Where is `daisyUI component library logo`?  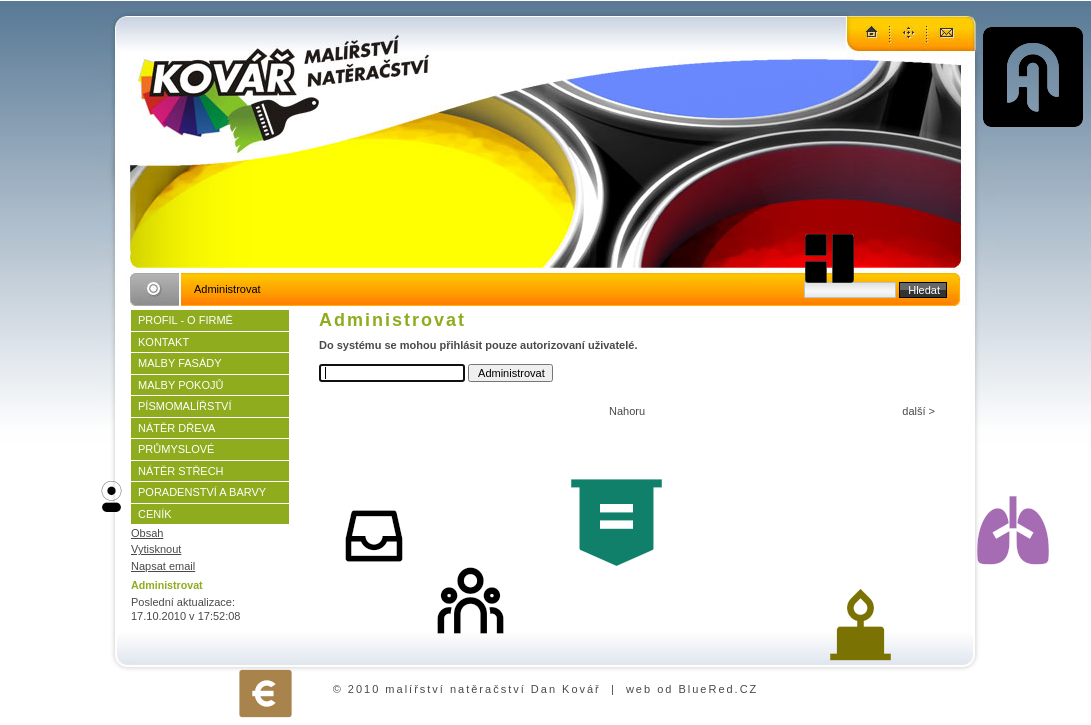
daisyUI component library logo is located at coordinates (111, 496).